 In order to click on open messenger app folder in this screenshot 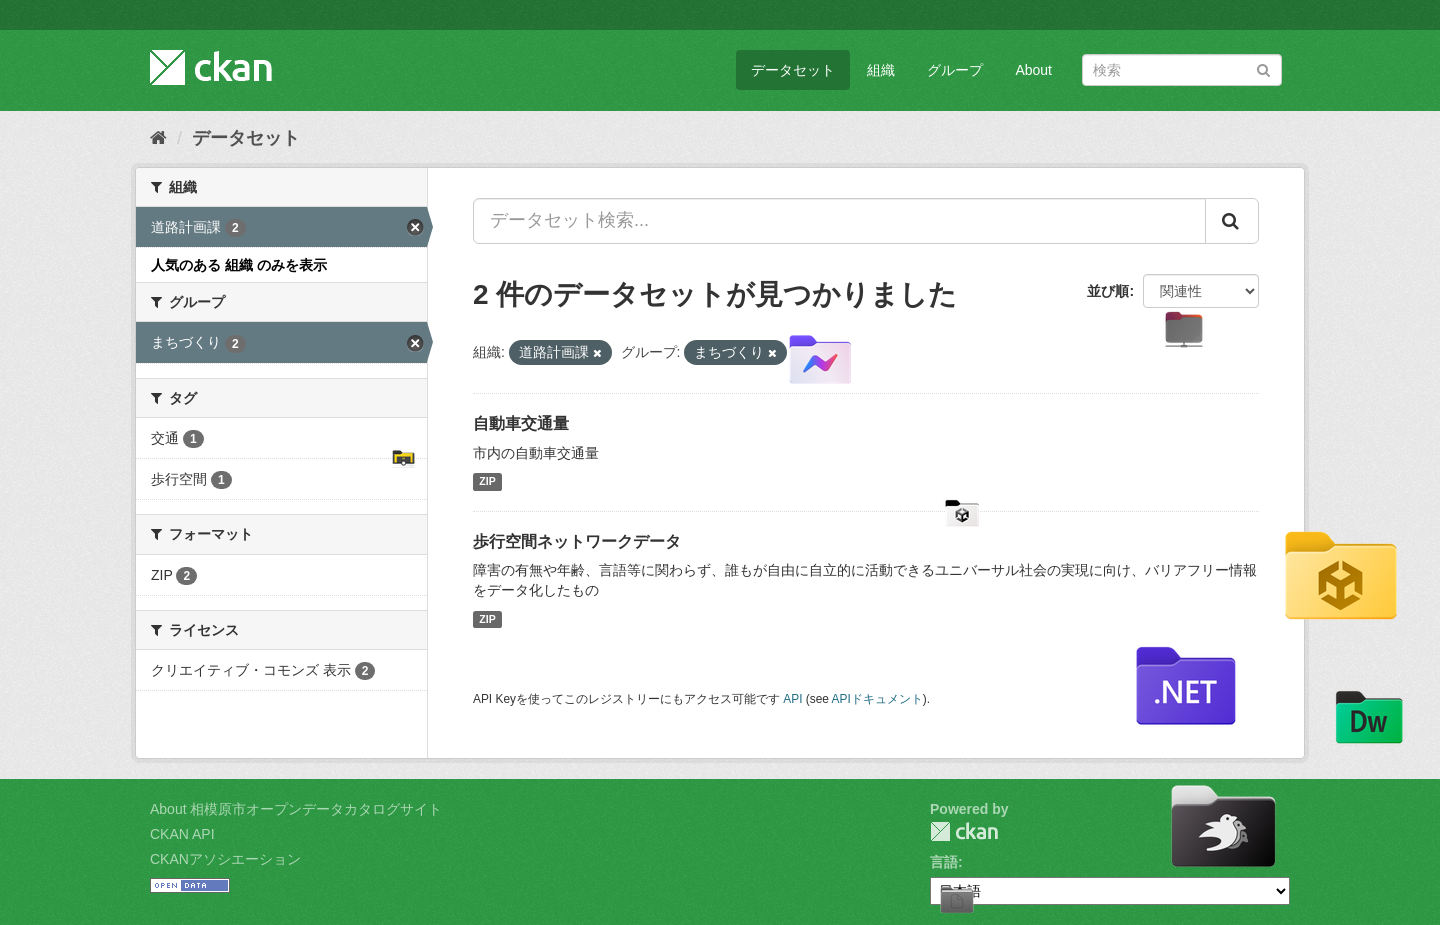, I will do `click(820, 361)`.